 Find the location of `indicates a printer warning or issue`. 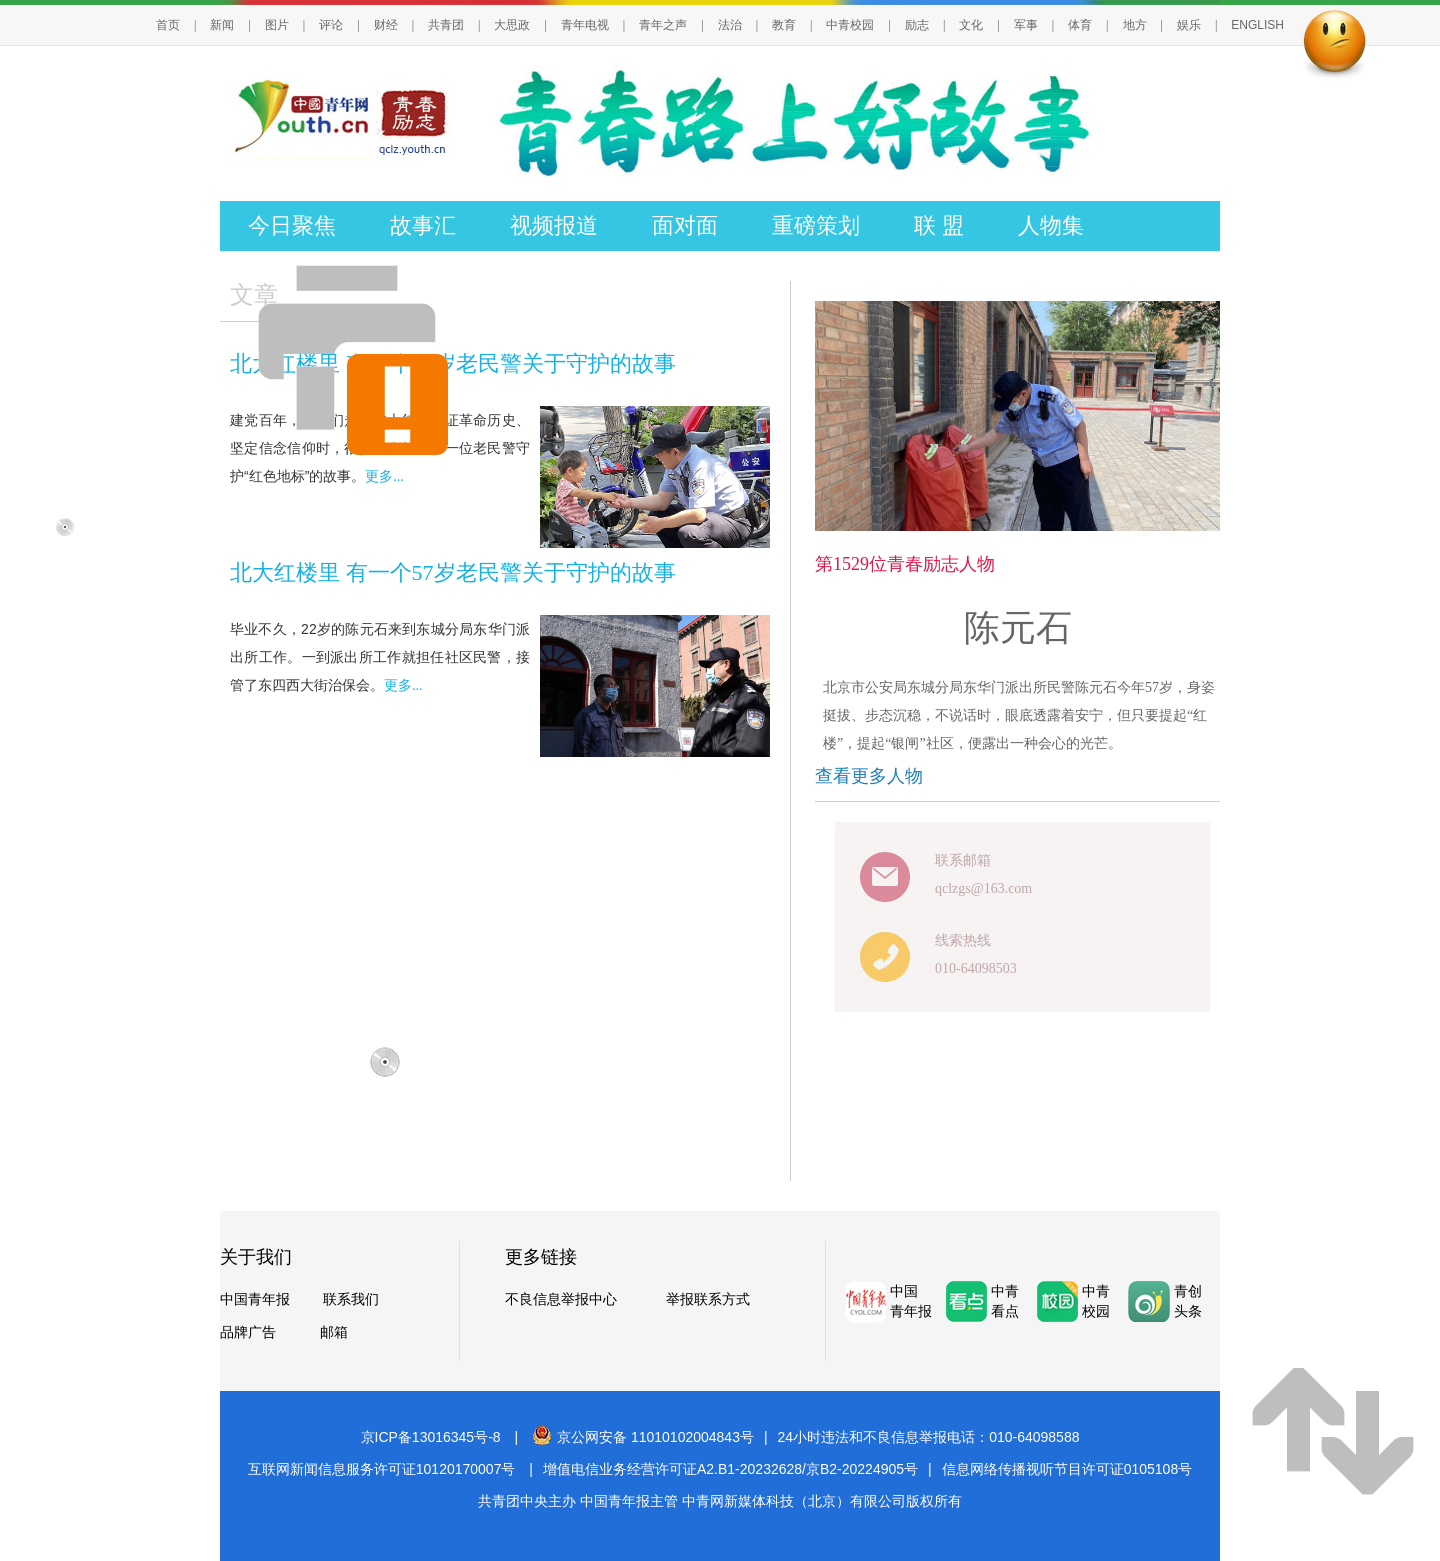

indicates a printer warning or issue is located at coordinates (347, 354).